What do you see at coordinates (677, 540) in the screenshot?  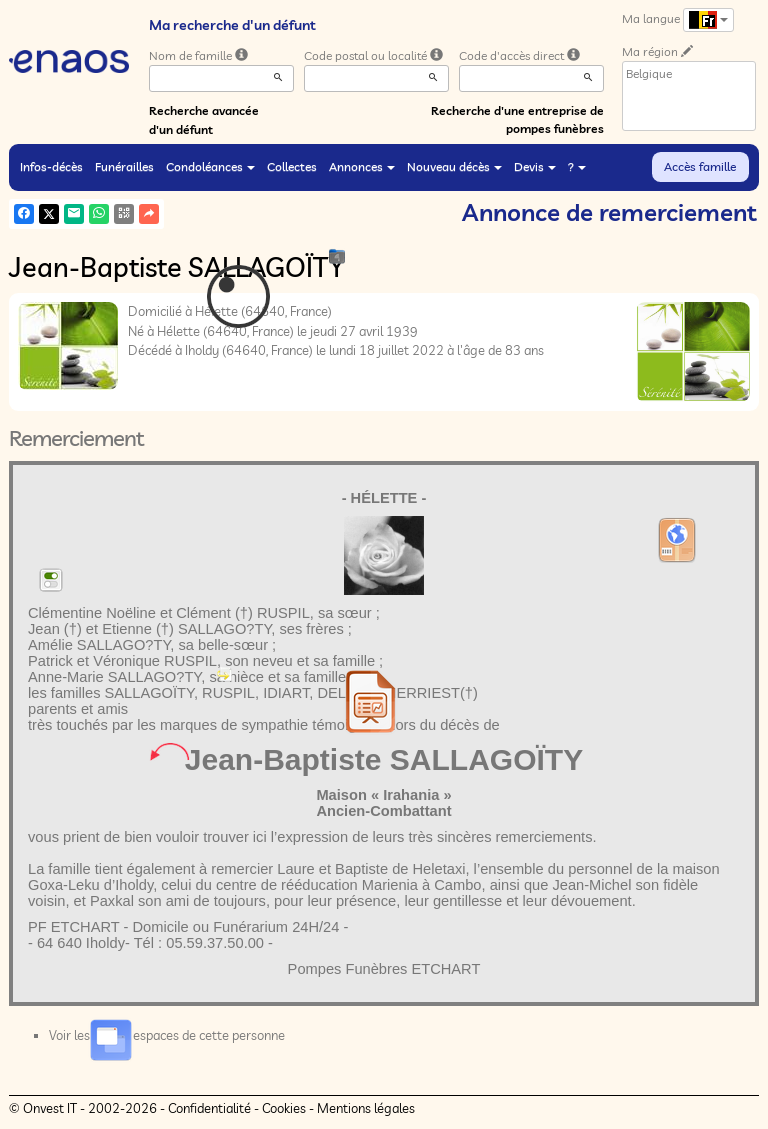 I see `updating package cache from remote repositories` at bounding box center [677, 540].